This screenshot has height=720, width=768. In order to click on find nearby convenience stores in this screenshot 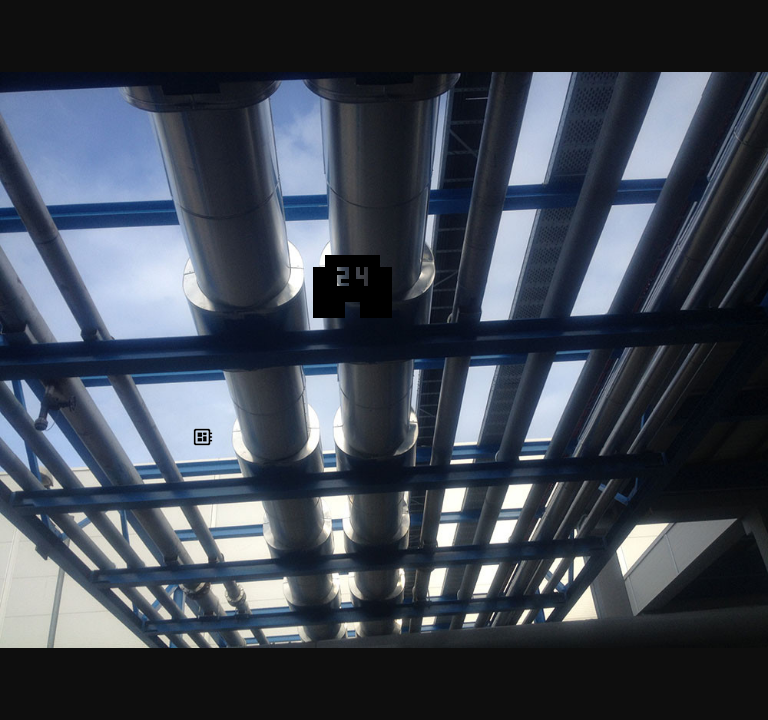, I will do `click(352, 286)`.